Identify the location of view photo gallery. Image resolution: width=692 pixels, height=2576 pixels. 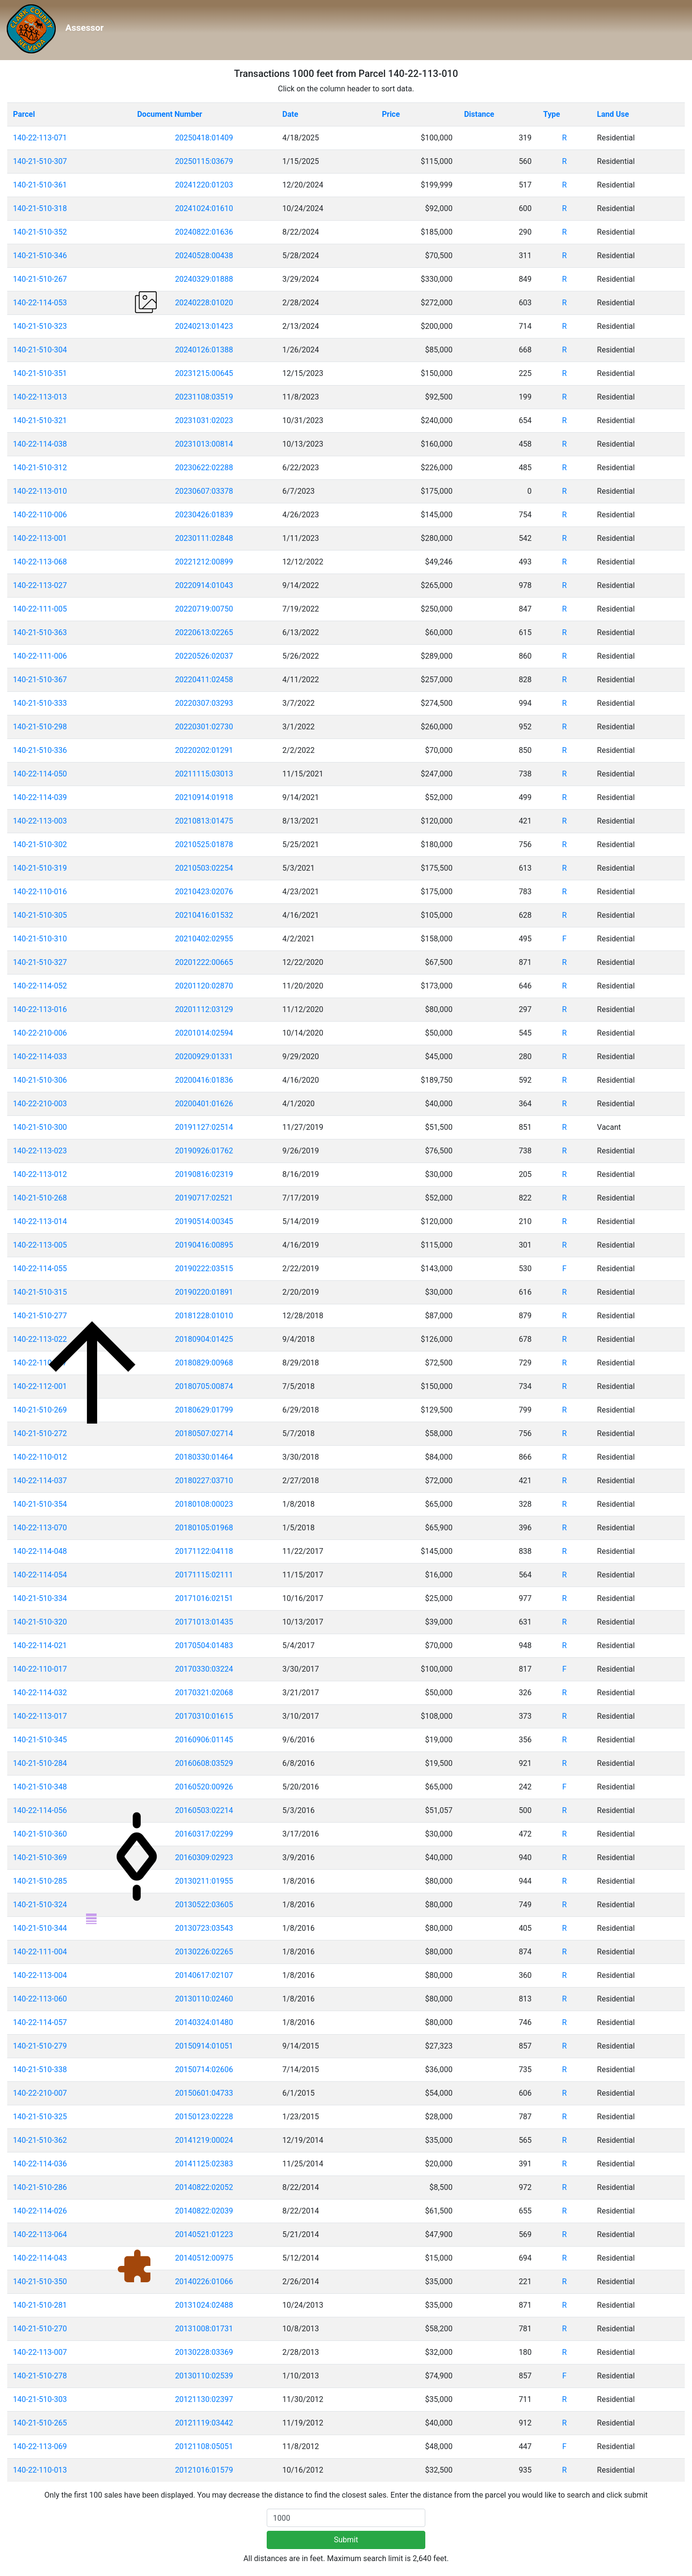
(146, 302).